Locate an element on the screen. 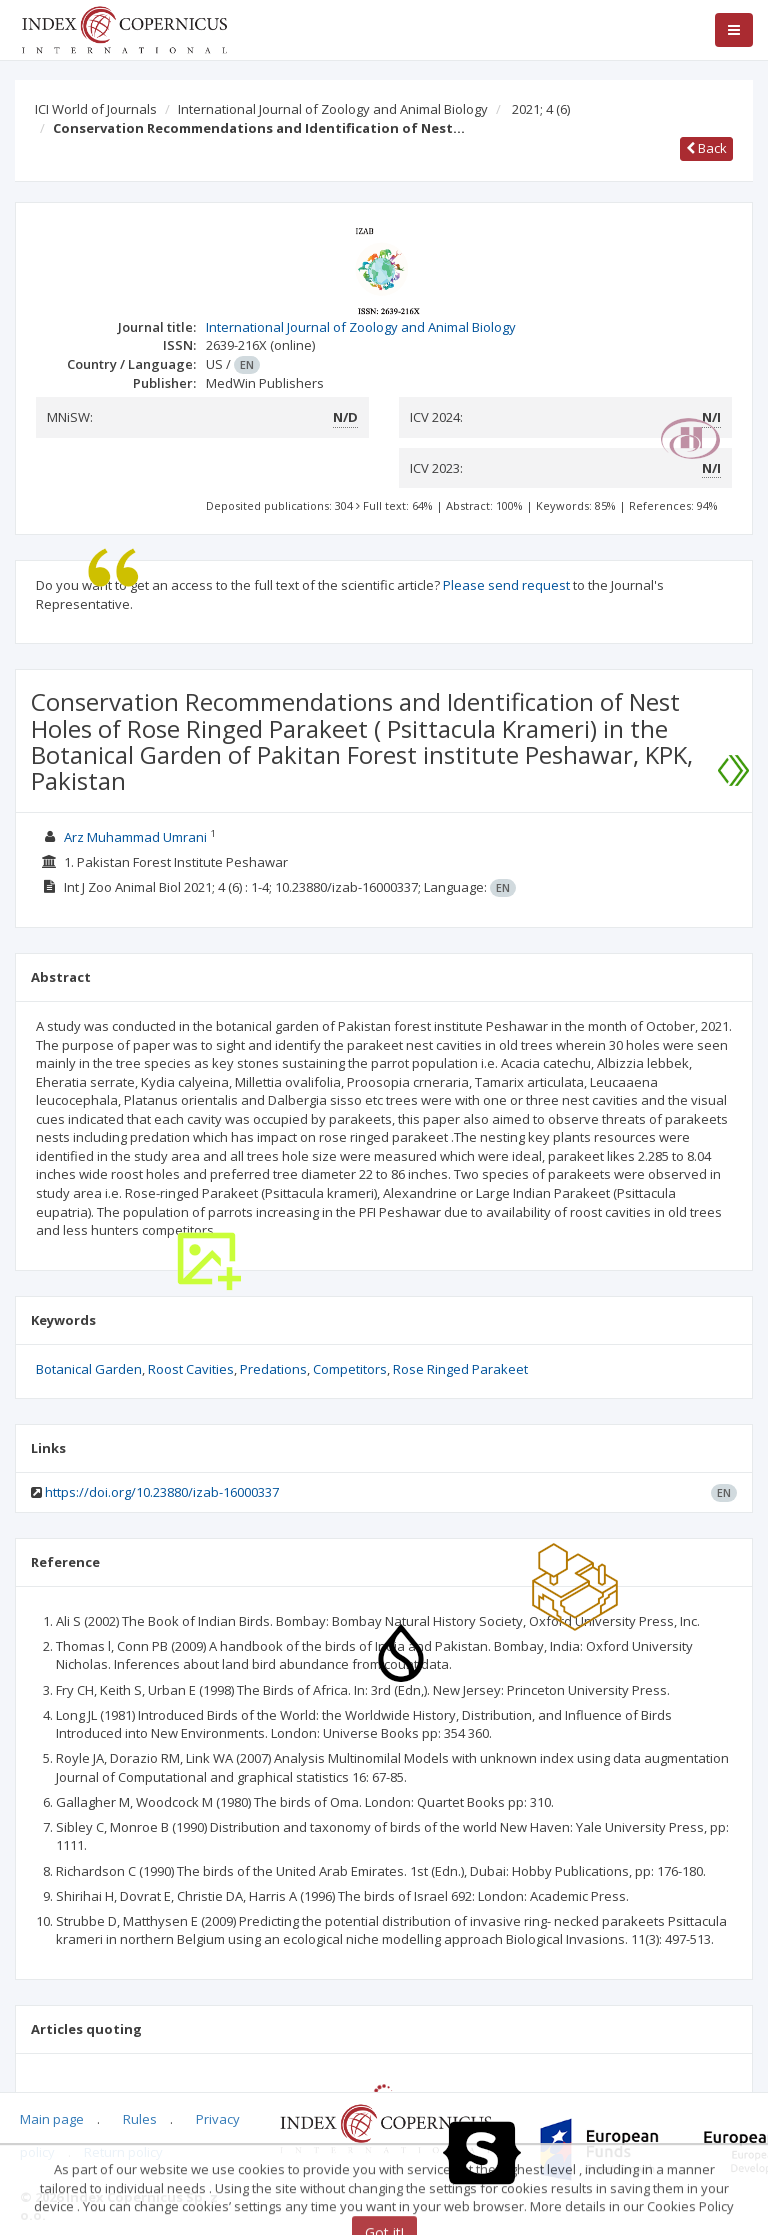  Cloudflare Workers logo is located at coordinates (733, 770).